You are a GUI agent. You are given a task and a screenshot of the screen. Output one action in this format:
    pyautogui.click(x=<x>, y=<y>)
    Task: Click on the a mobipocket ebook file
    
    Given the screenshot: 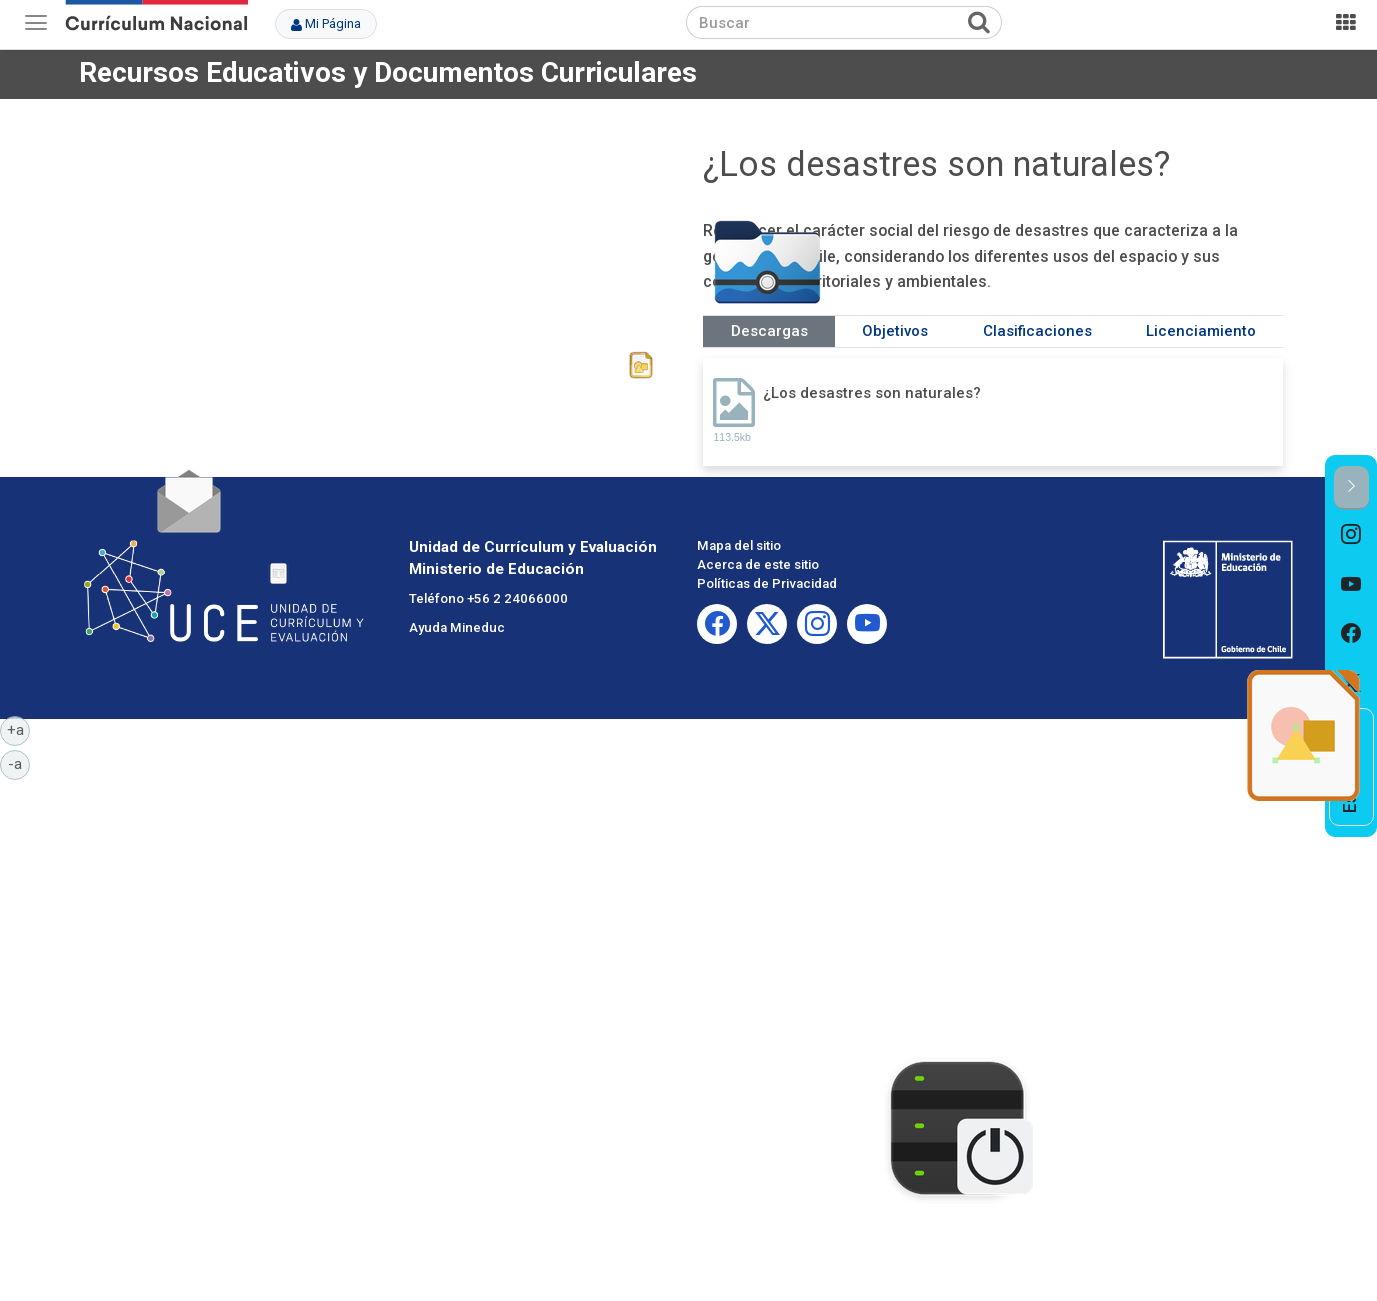 What is the action you would take?
    pyautogui.click(x=278, y=573)
    